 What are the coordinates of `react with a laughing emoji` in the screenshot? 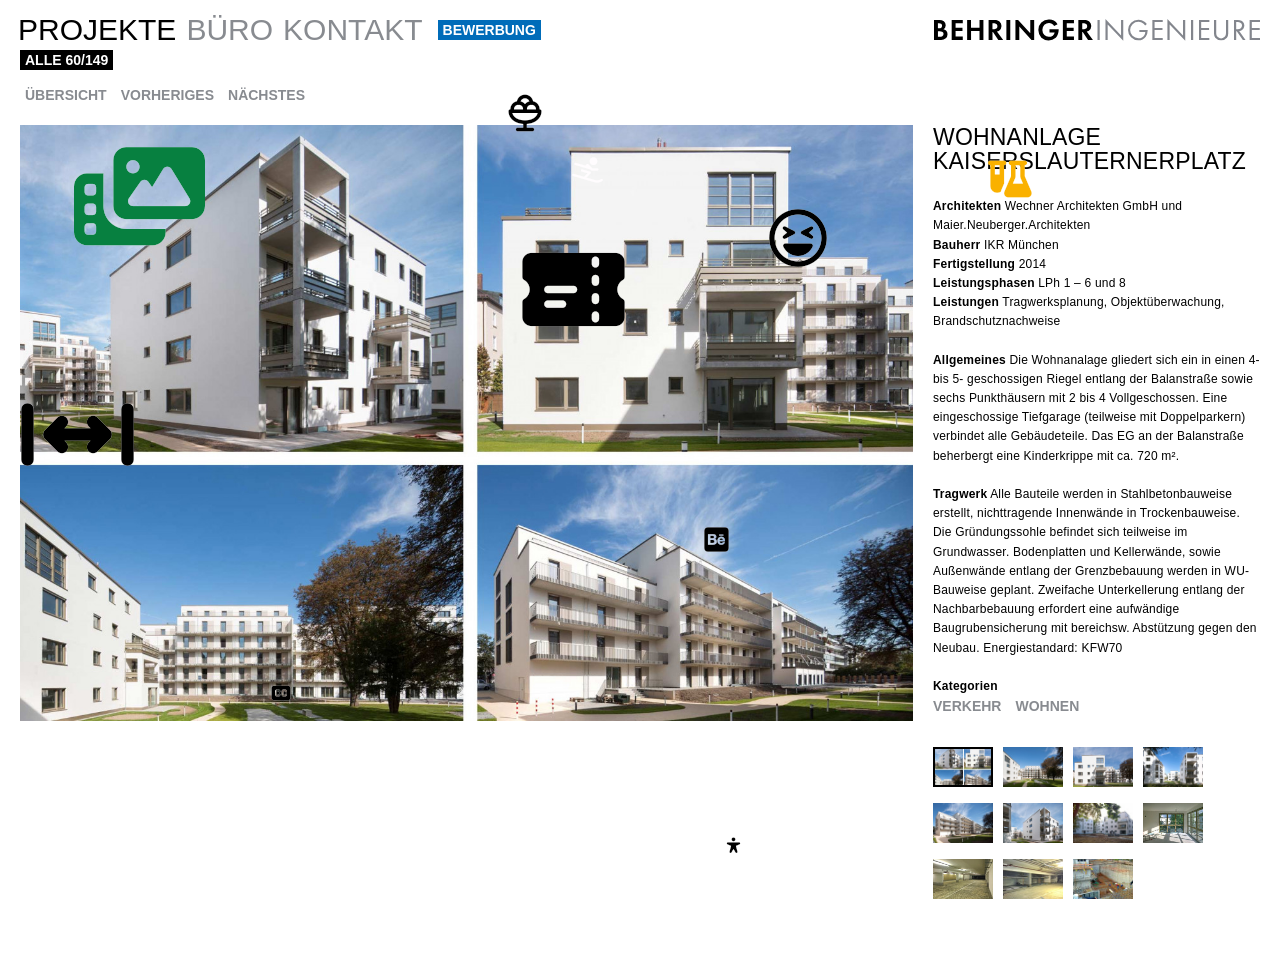 It's located at (798, 238).